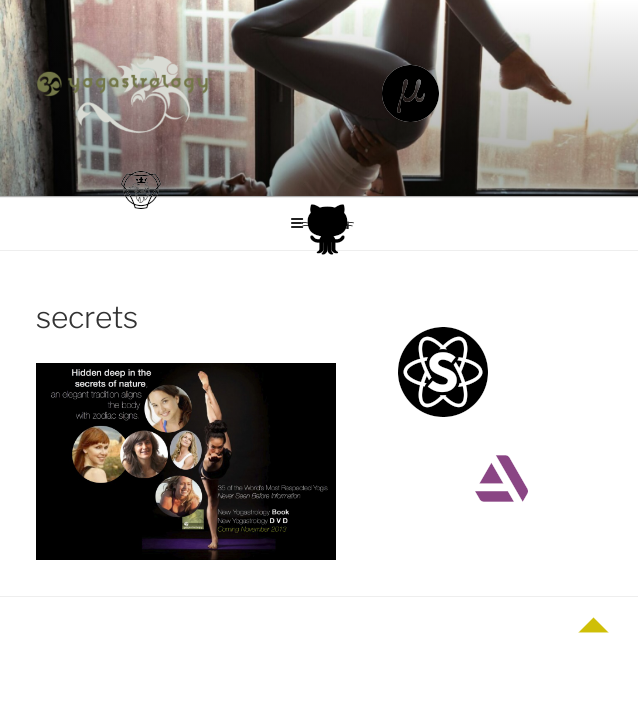 The width and height of the screenshot is (638, 720). I want to click on semantic ui react library logo, so click(443, 372).